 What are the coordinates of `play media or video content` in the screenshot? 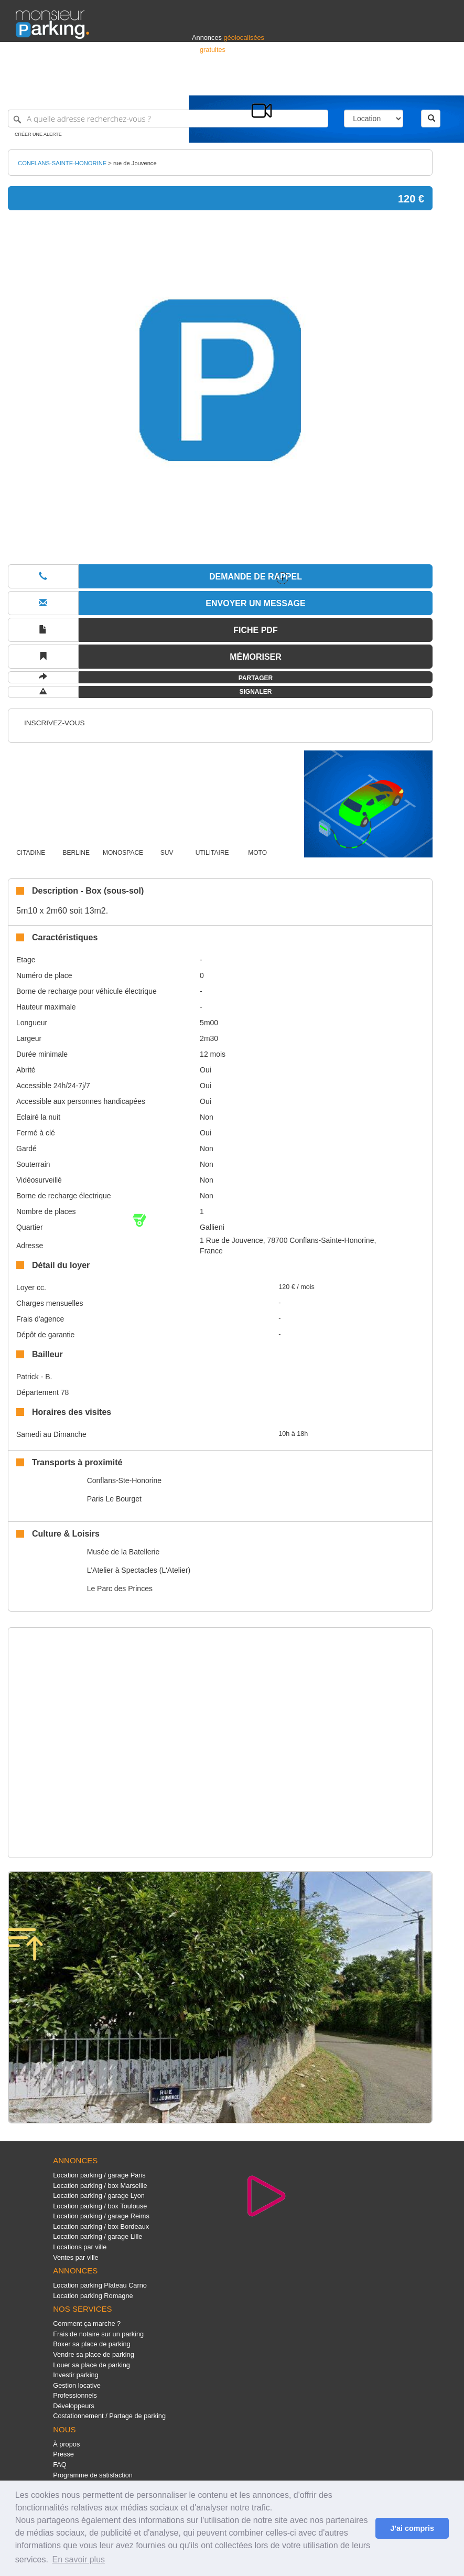 It's located at (266, 2196).